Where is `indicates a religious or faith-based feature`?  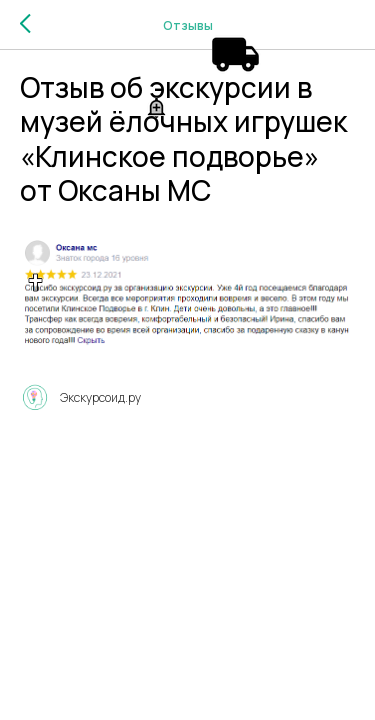 indicates a religious or faith-based feature is located at coordinates (35, 282).